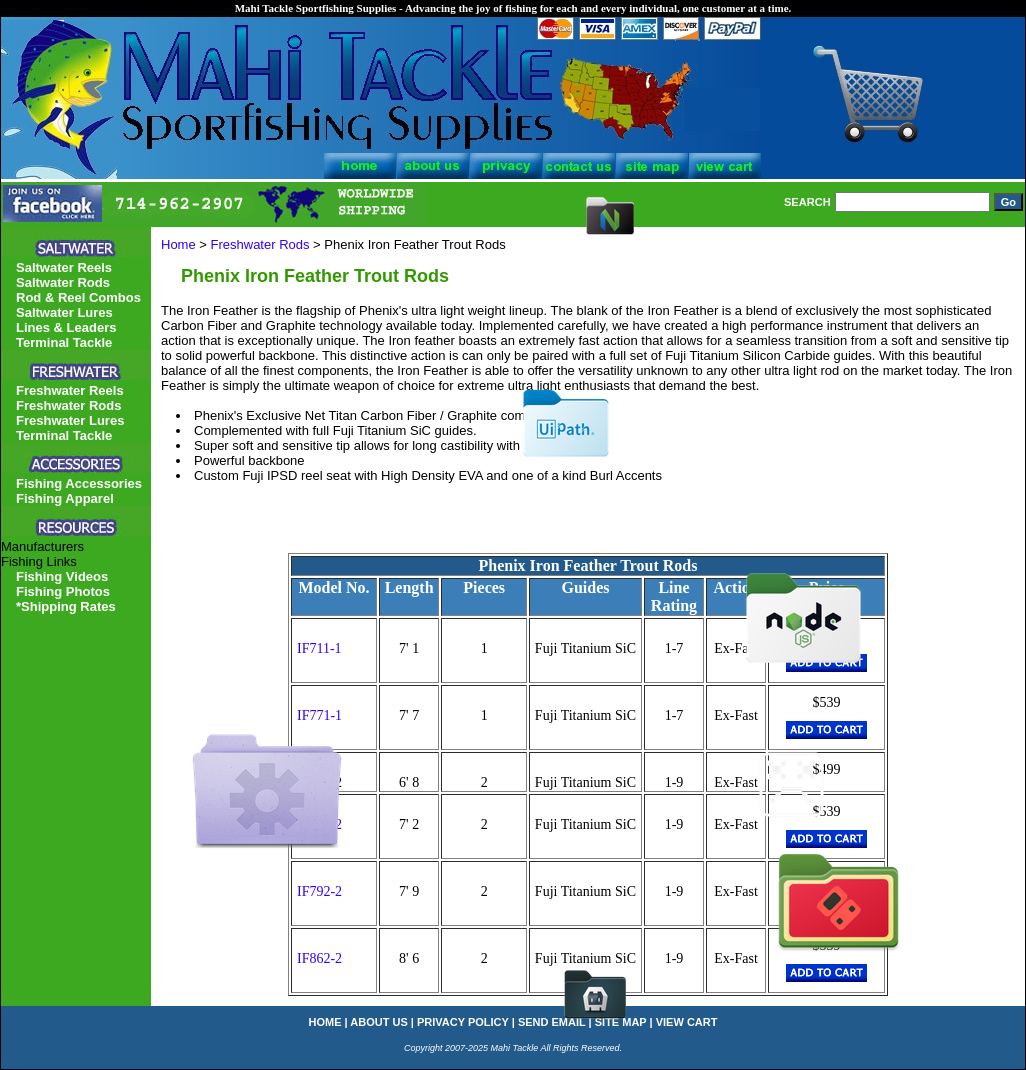 This screenshot has width=1026, height=1070. What do you see at coordinates (838, 904) in the screenshot?
I see `open melonDS emulator files folder` at bounding box center [838, 904].